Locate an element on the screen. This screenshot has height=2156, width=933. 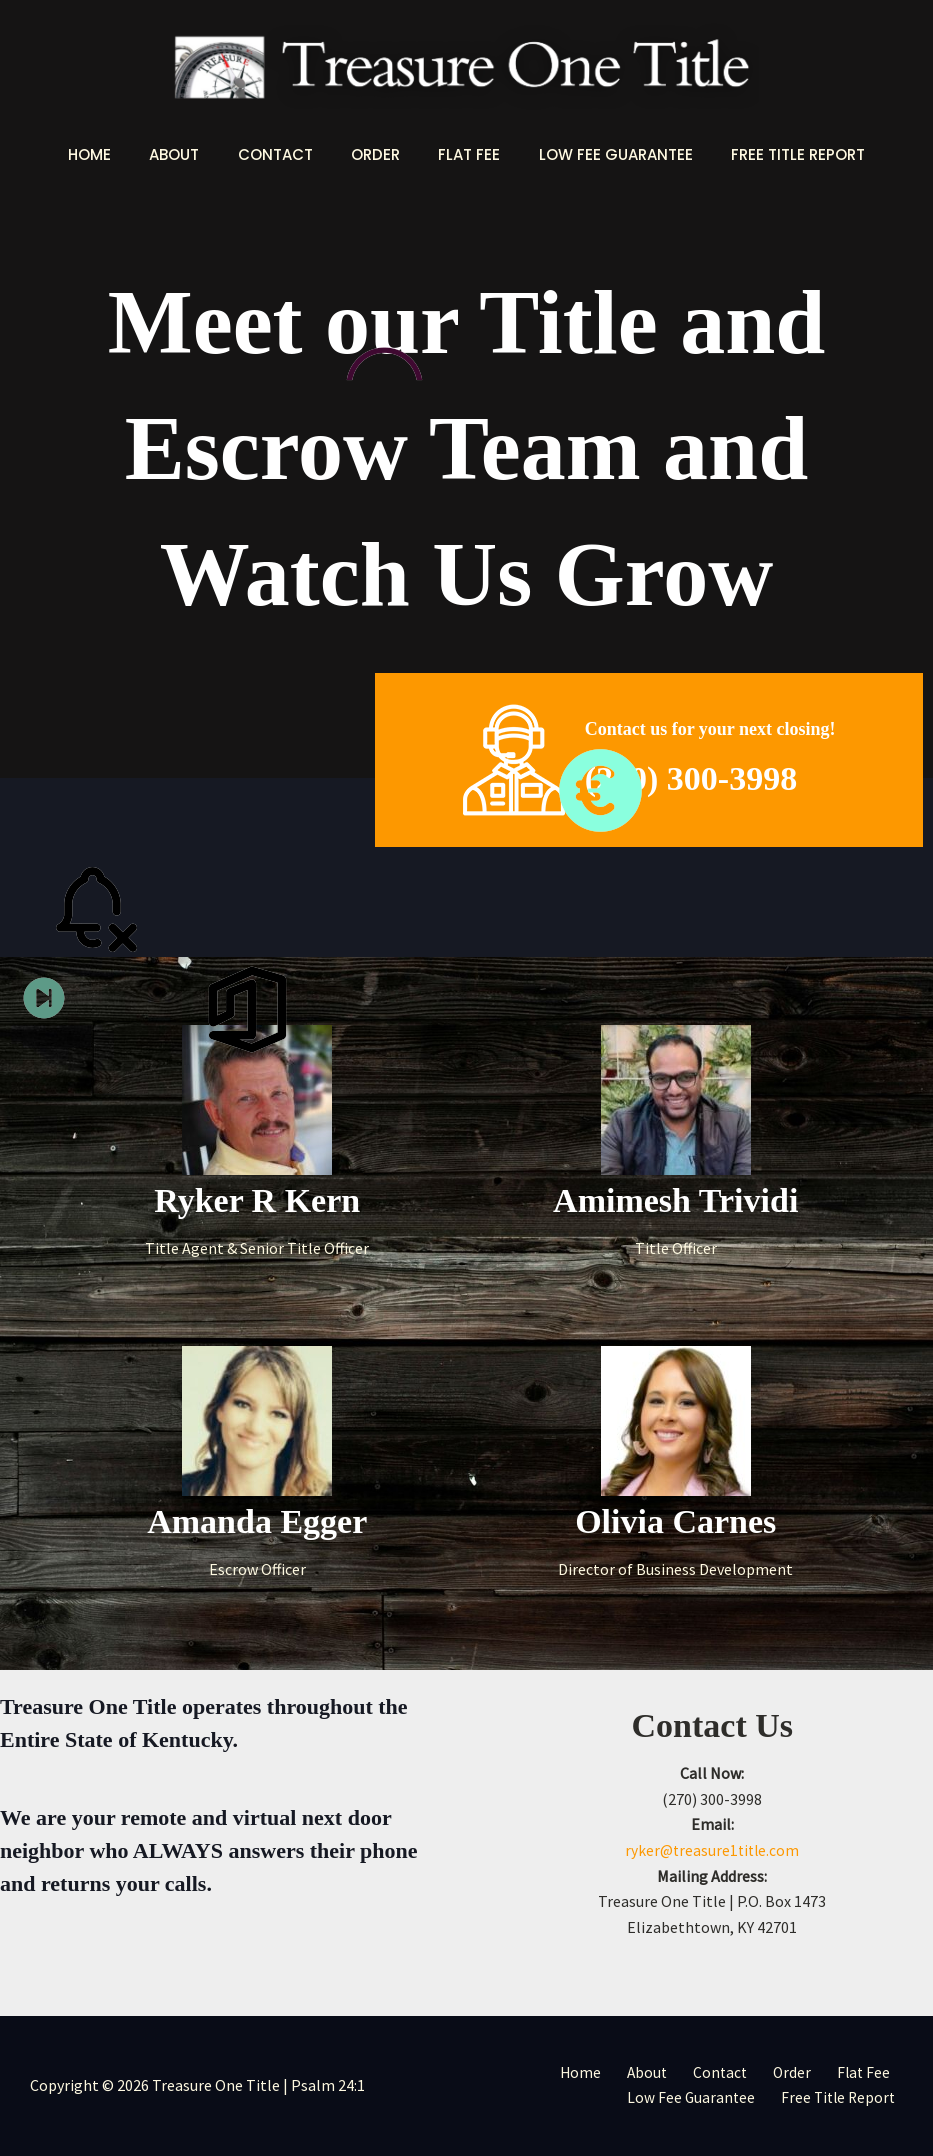
skip to the next track is located at coordinates (44, 998).